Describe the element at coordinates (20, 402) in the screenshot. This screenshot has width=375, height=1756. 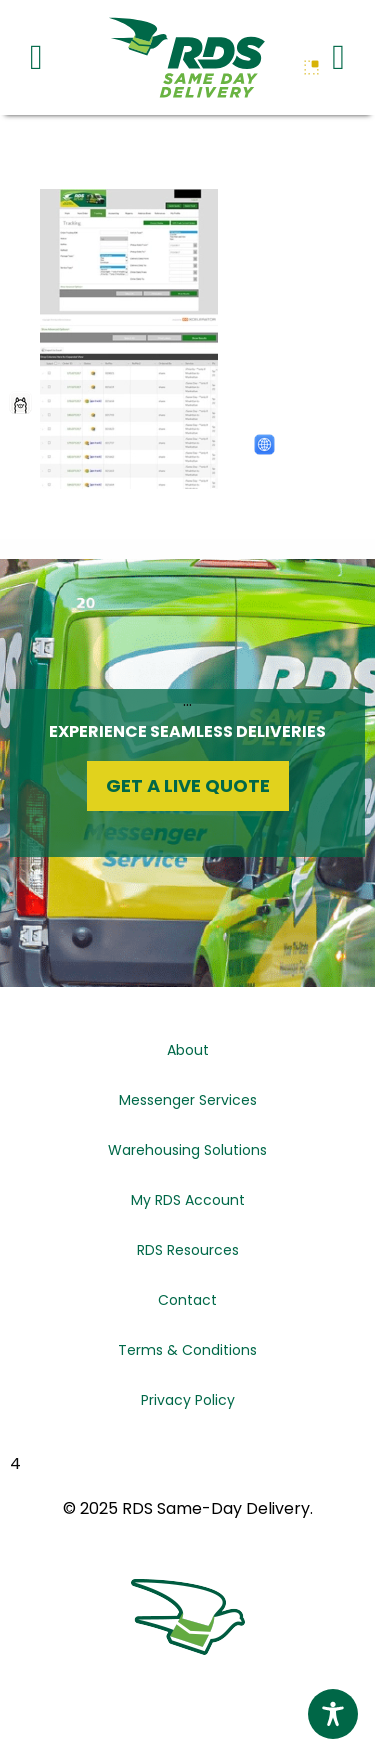
I see `open the ollama app` at that location.